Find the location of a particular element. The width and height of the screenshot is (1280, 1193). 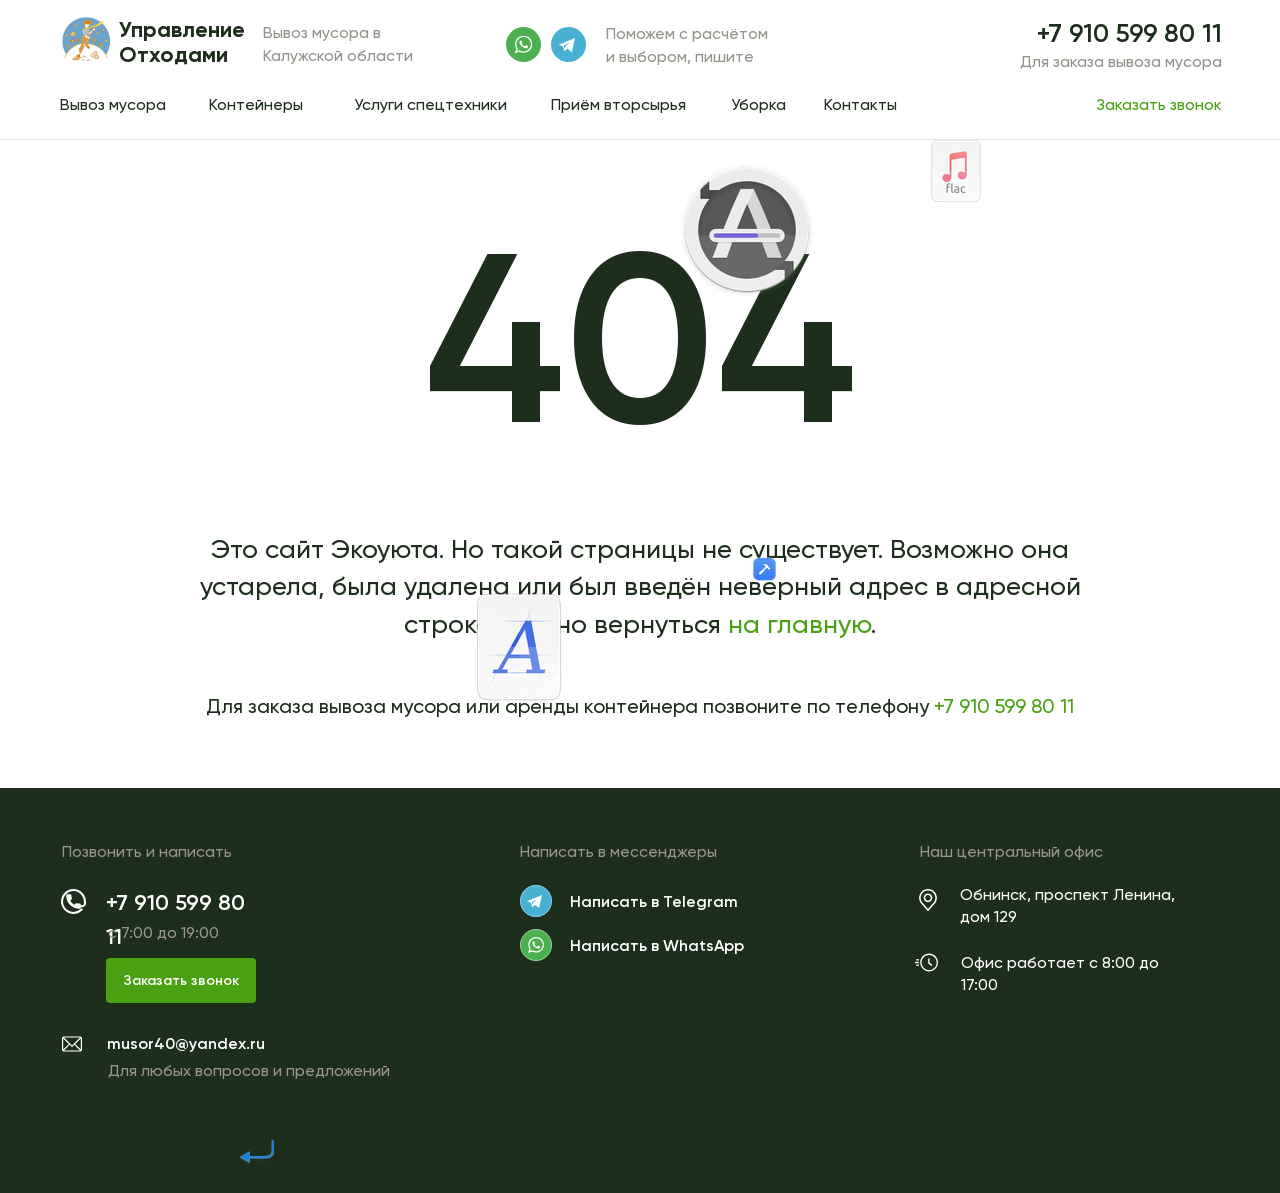

check for available software updates is located at coordinates (747, 230).